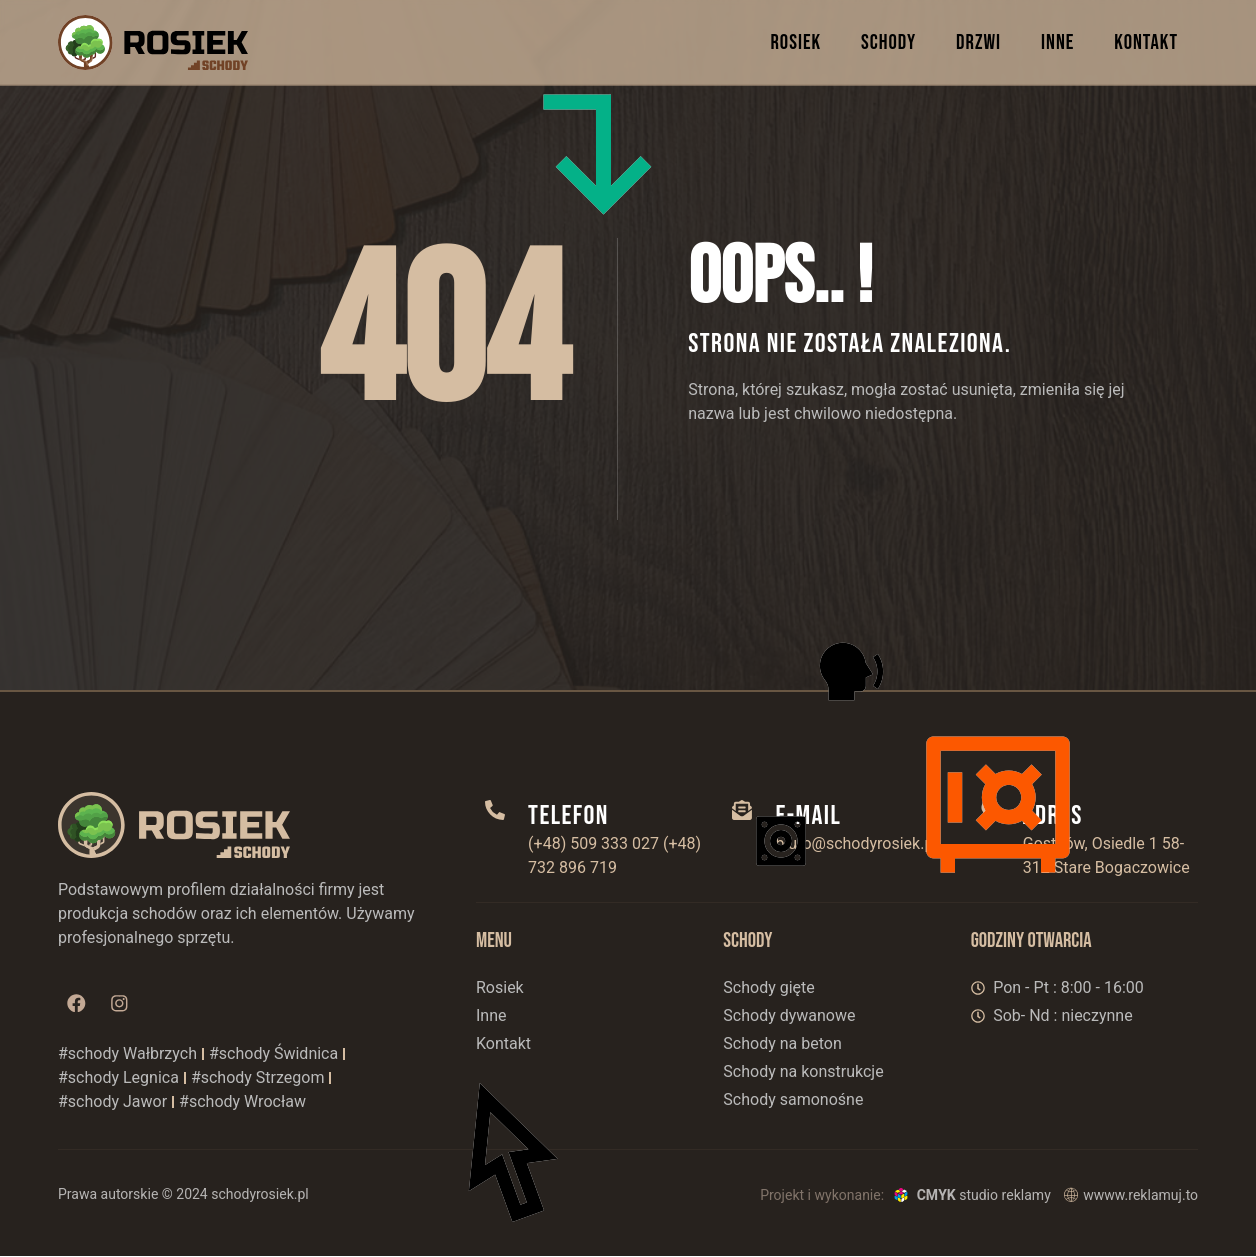  What do you see at coordinates (851, 671) in the screenshot?
I see `activate text-to-speech or voice output` at bounding box center [851, 671].